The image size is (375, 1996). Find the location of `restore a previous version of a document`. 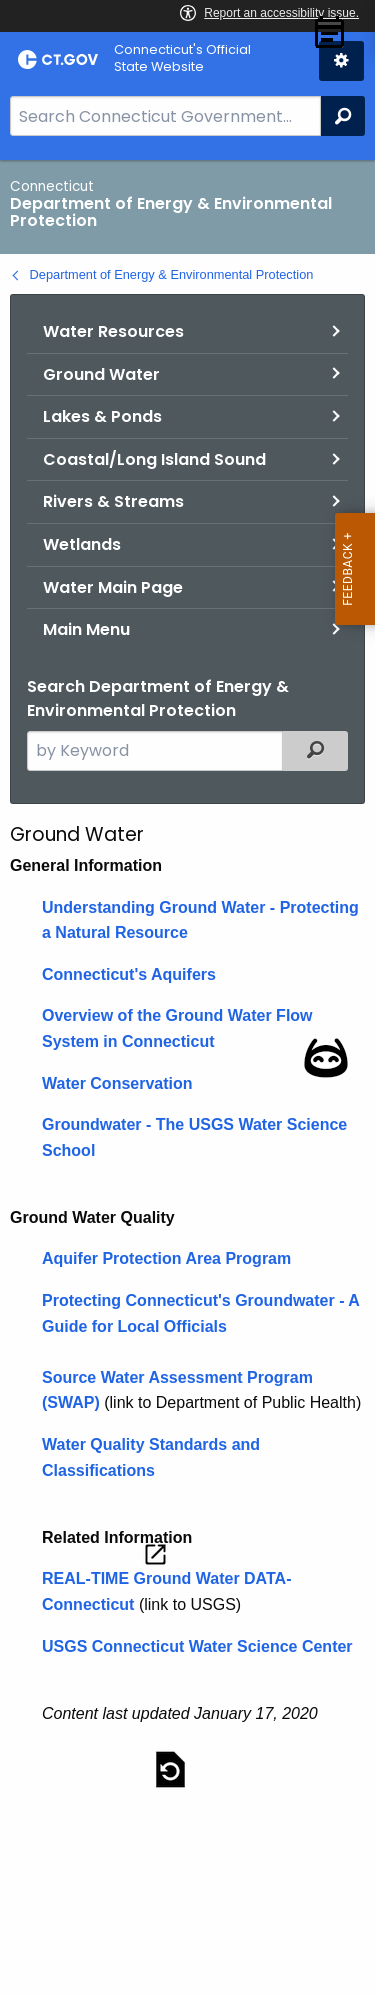

restore a previous version of a document is located at coordinates (170, 1769).